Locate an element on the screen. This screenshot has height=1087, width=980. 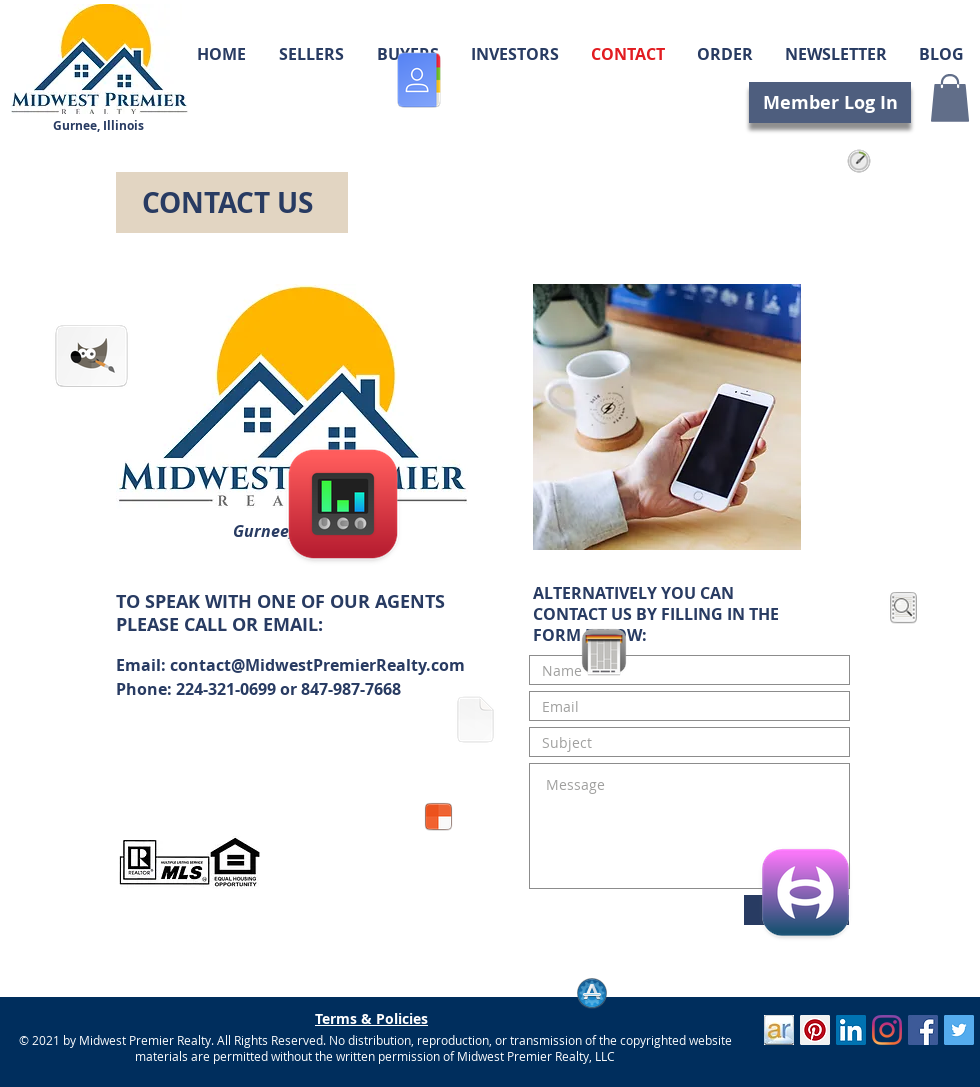
switch to the bottom-right workspace is located at coordinates (438, 816).